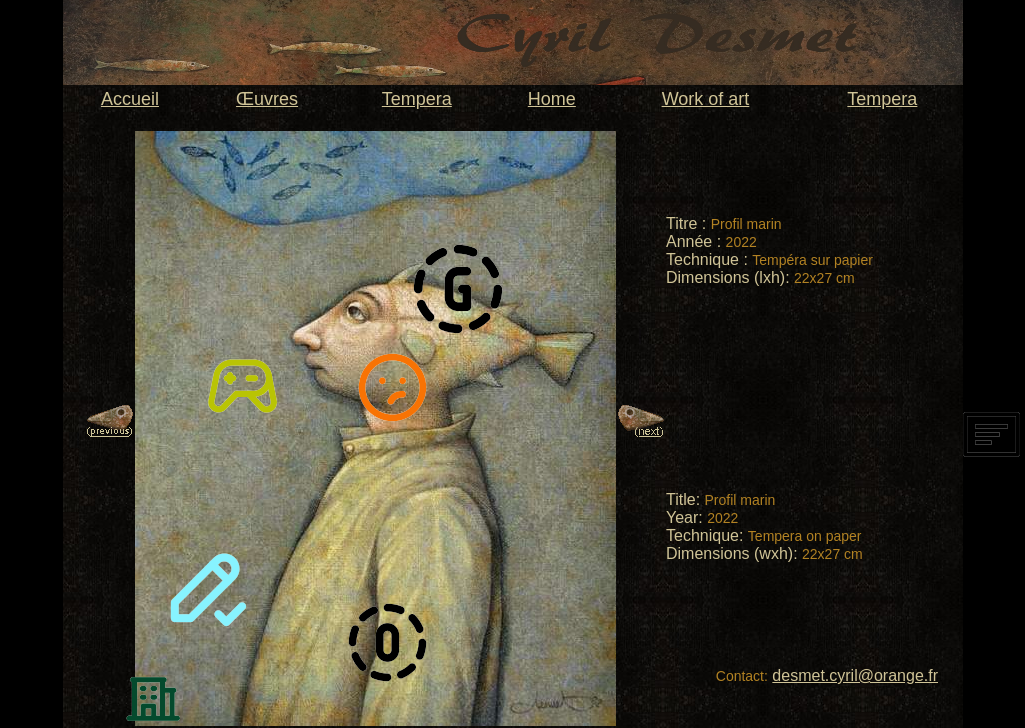 The image size is (1025, 728). I want to click on indicate user frustration or negative feedback, so click(392, 387).